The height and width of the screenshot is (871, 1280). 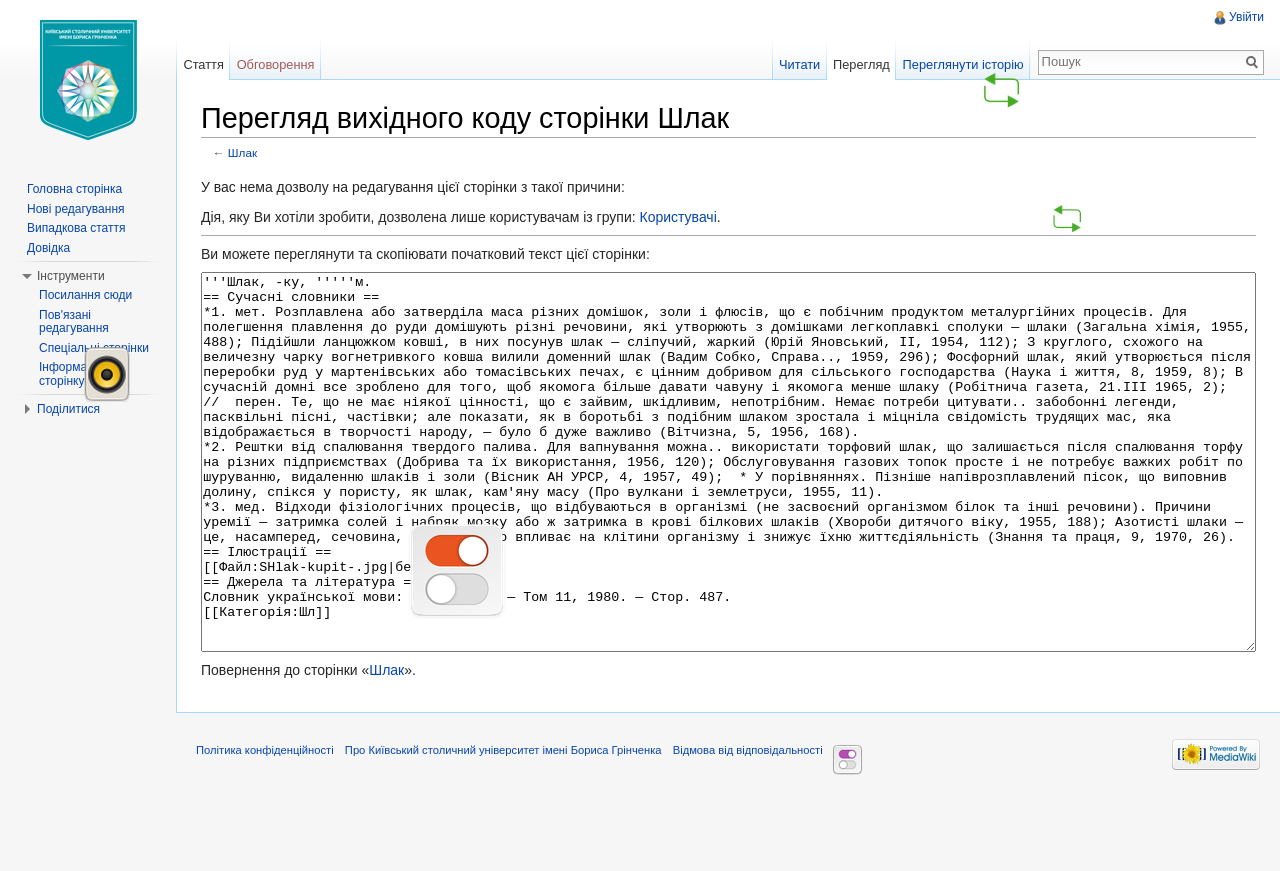 I want to click on open gnome tweaks settings, so click(x=847, y=759).